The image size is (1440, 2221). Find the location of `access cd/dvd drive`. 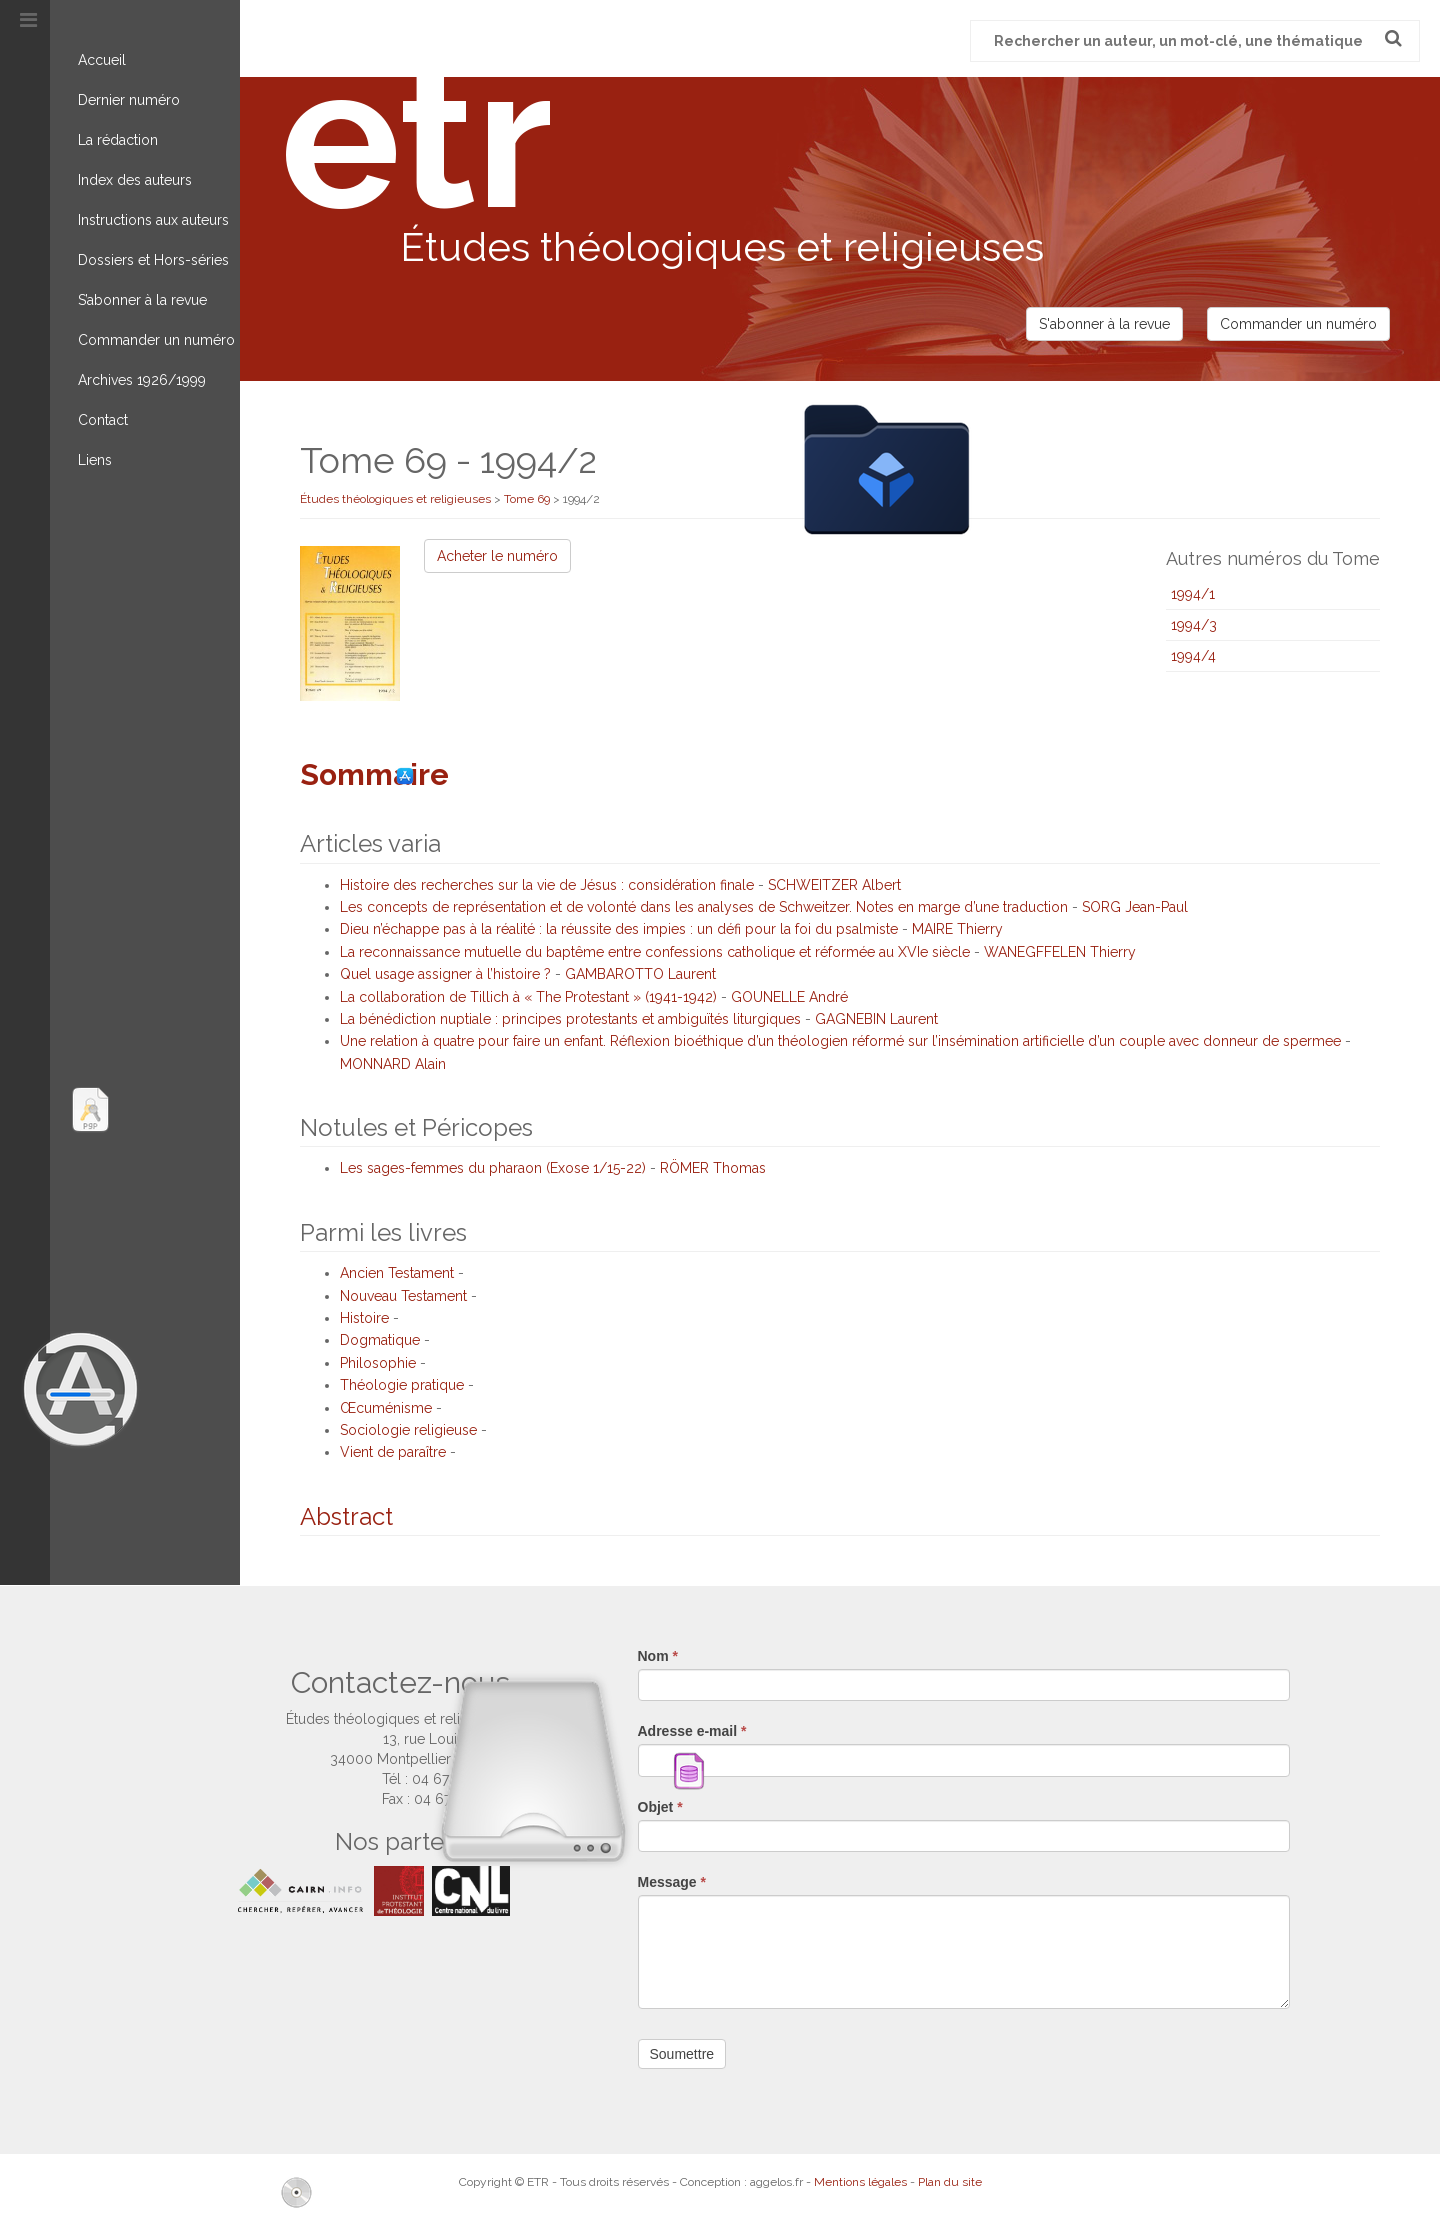

access cd/dvd drive is located at coordinates (296, 2192).